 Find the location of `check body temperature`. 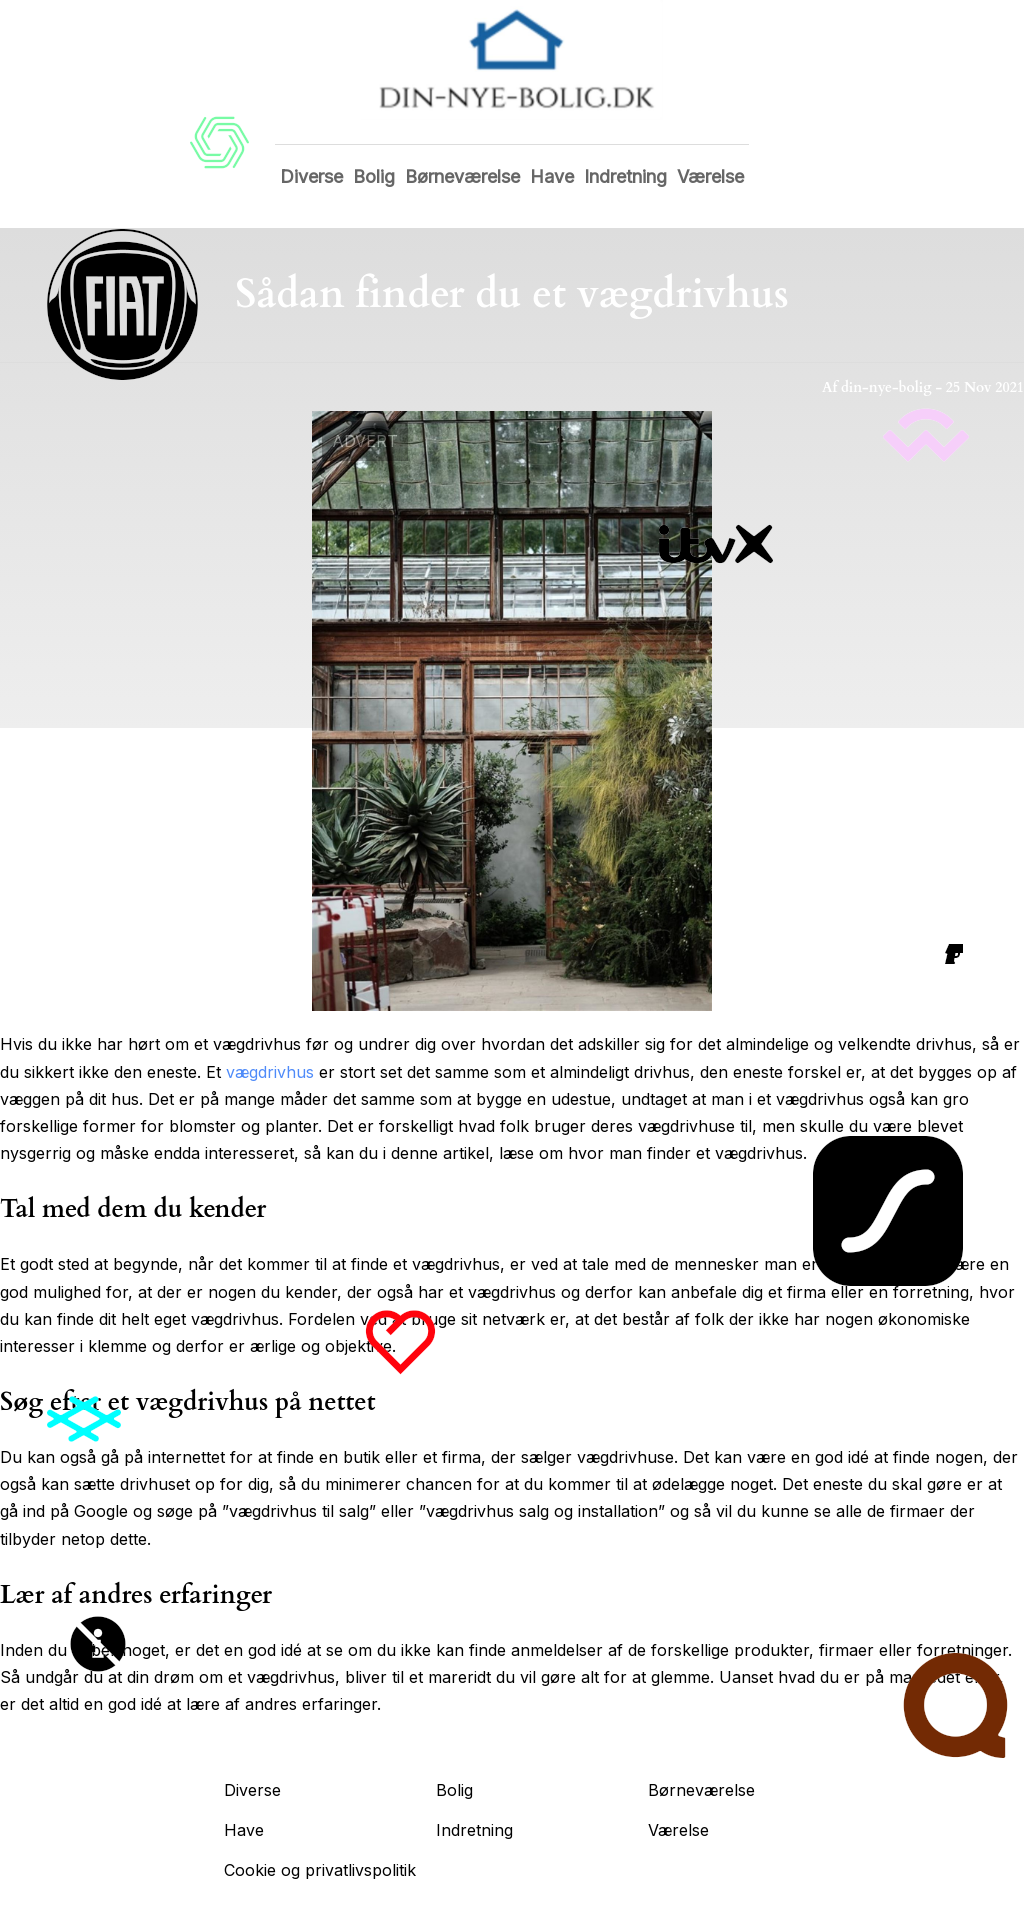

check body temperature is located at coordinates (954, 954).